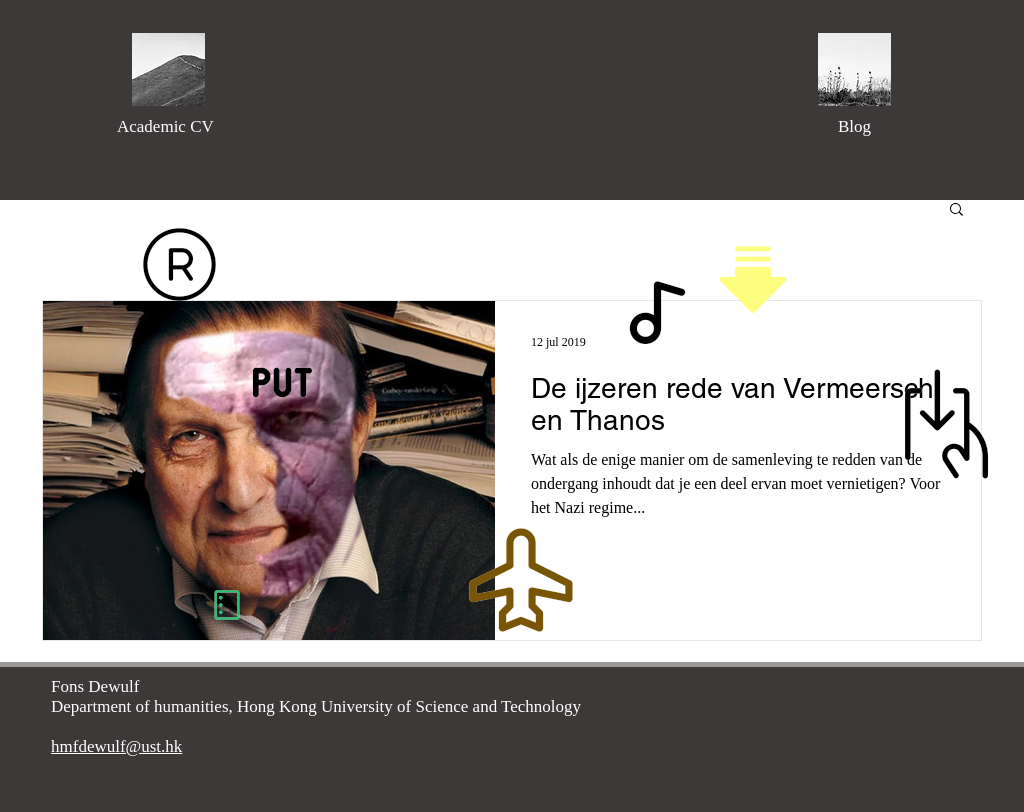 The height and width of the screenshot is (812, 1024). Describe the element at coordinates (941, 424) in the screenshot. I see `withdraw funds or cash out` at that location.